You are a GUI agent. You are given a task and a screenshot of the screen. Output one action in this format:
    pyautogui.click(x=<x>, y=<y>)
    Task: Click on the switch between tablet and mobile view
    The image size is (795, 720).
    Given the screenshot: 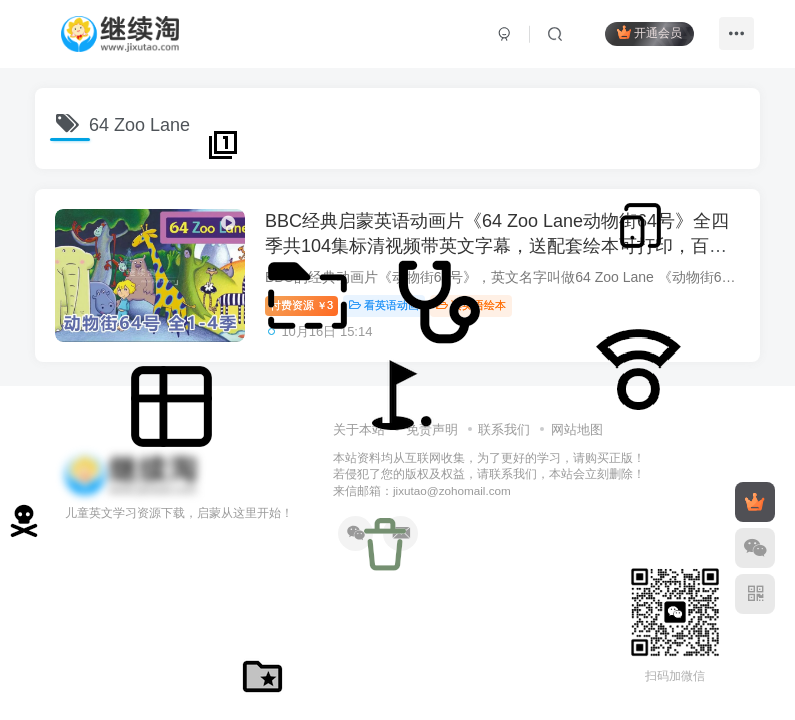 What is the action you would take?
    pyautogui.click(x=640, y=225)
    